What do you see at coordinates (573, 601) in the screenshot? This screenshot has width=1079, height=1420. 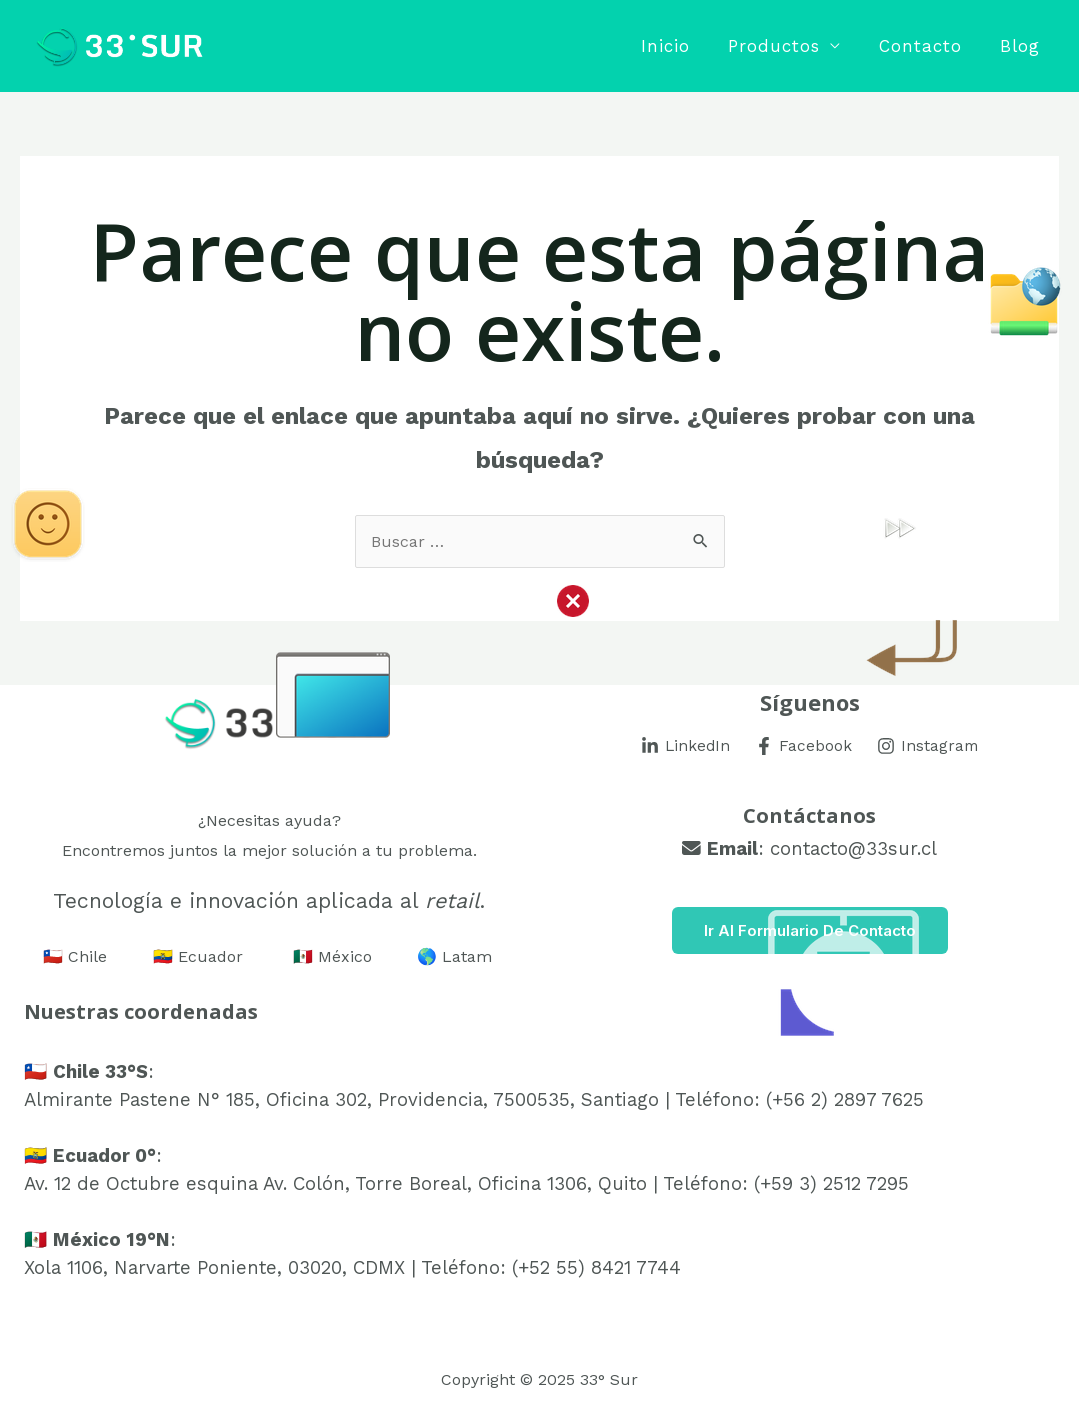 I see `stop or cancel the current action` at bounding box center [573, 601].